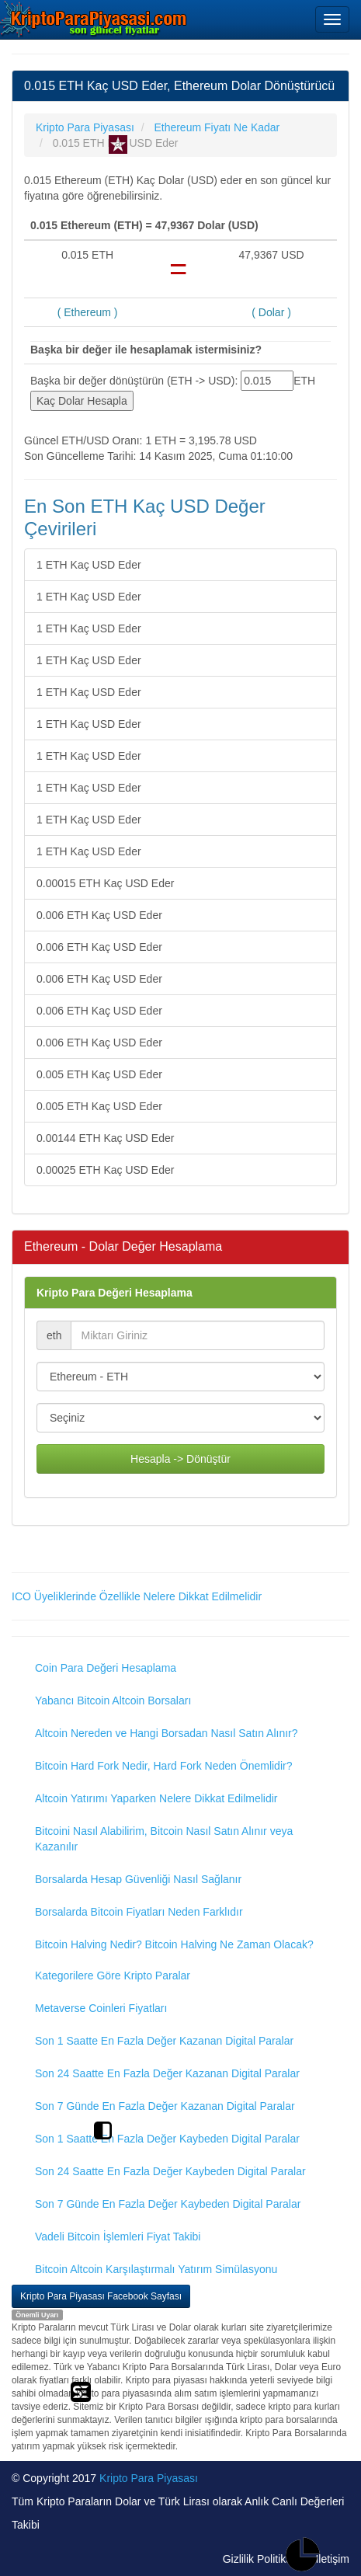 Image resolution: width=361 pixels, height=2576 pixels. Describe the element at coordinates (118, 144) in the screenshot. I see `link to Coveralls code coverage service` at that location.